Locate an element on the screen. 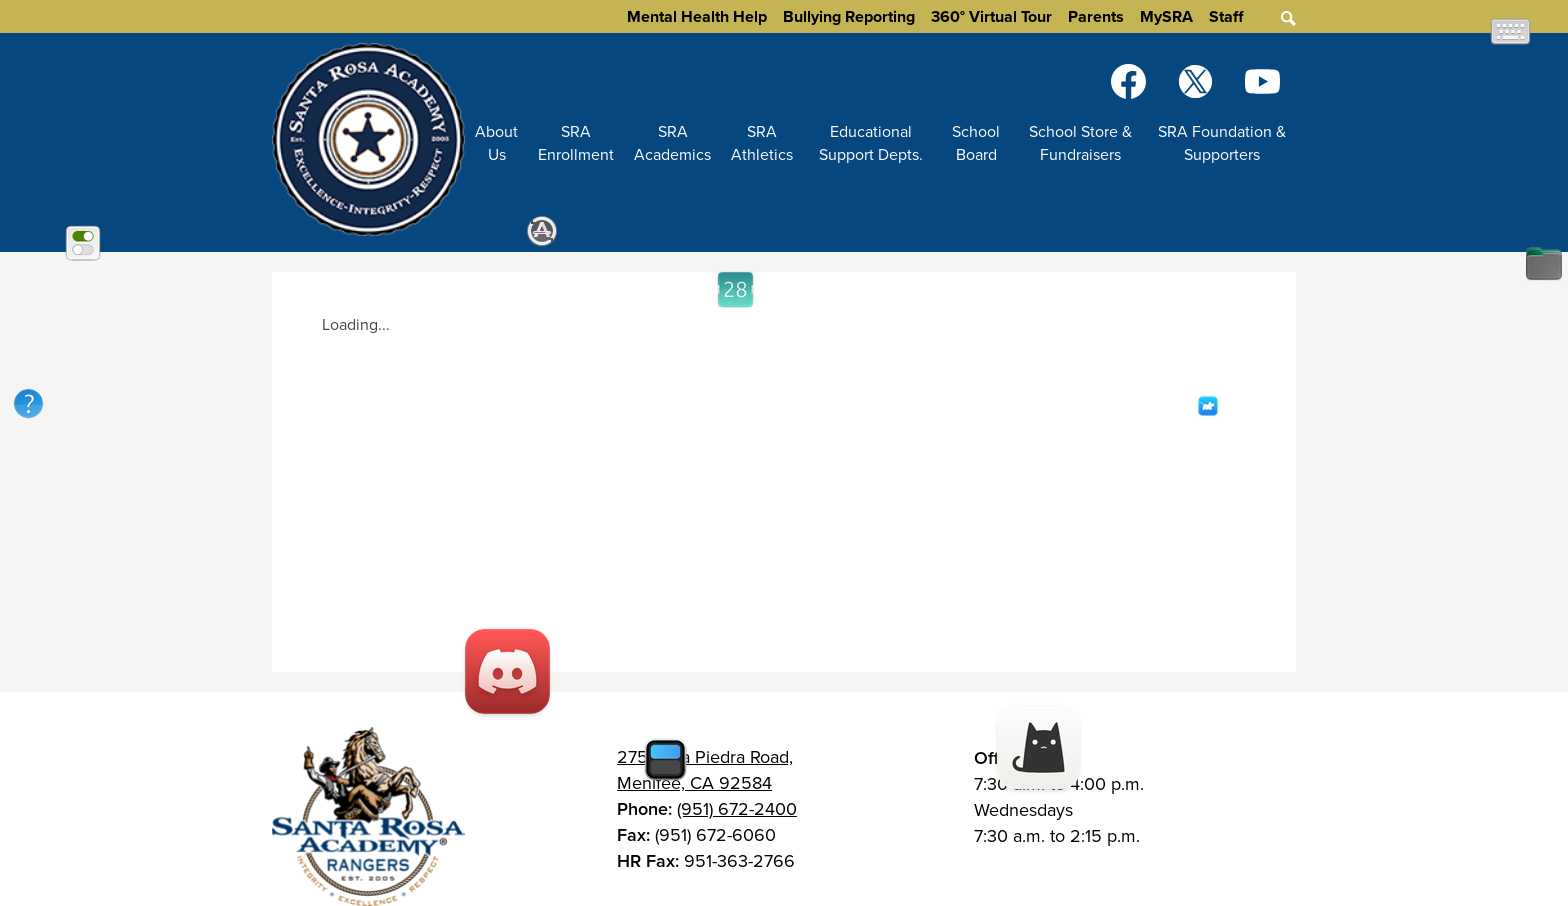 The image size is (1568, 906). open lightcord messaging app is located at coordinates (507, 671).